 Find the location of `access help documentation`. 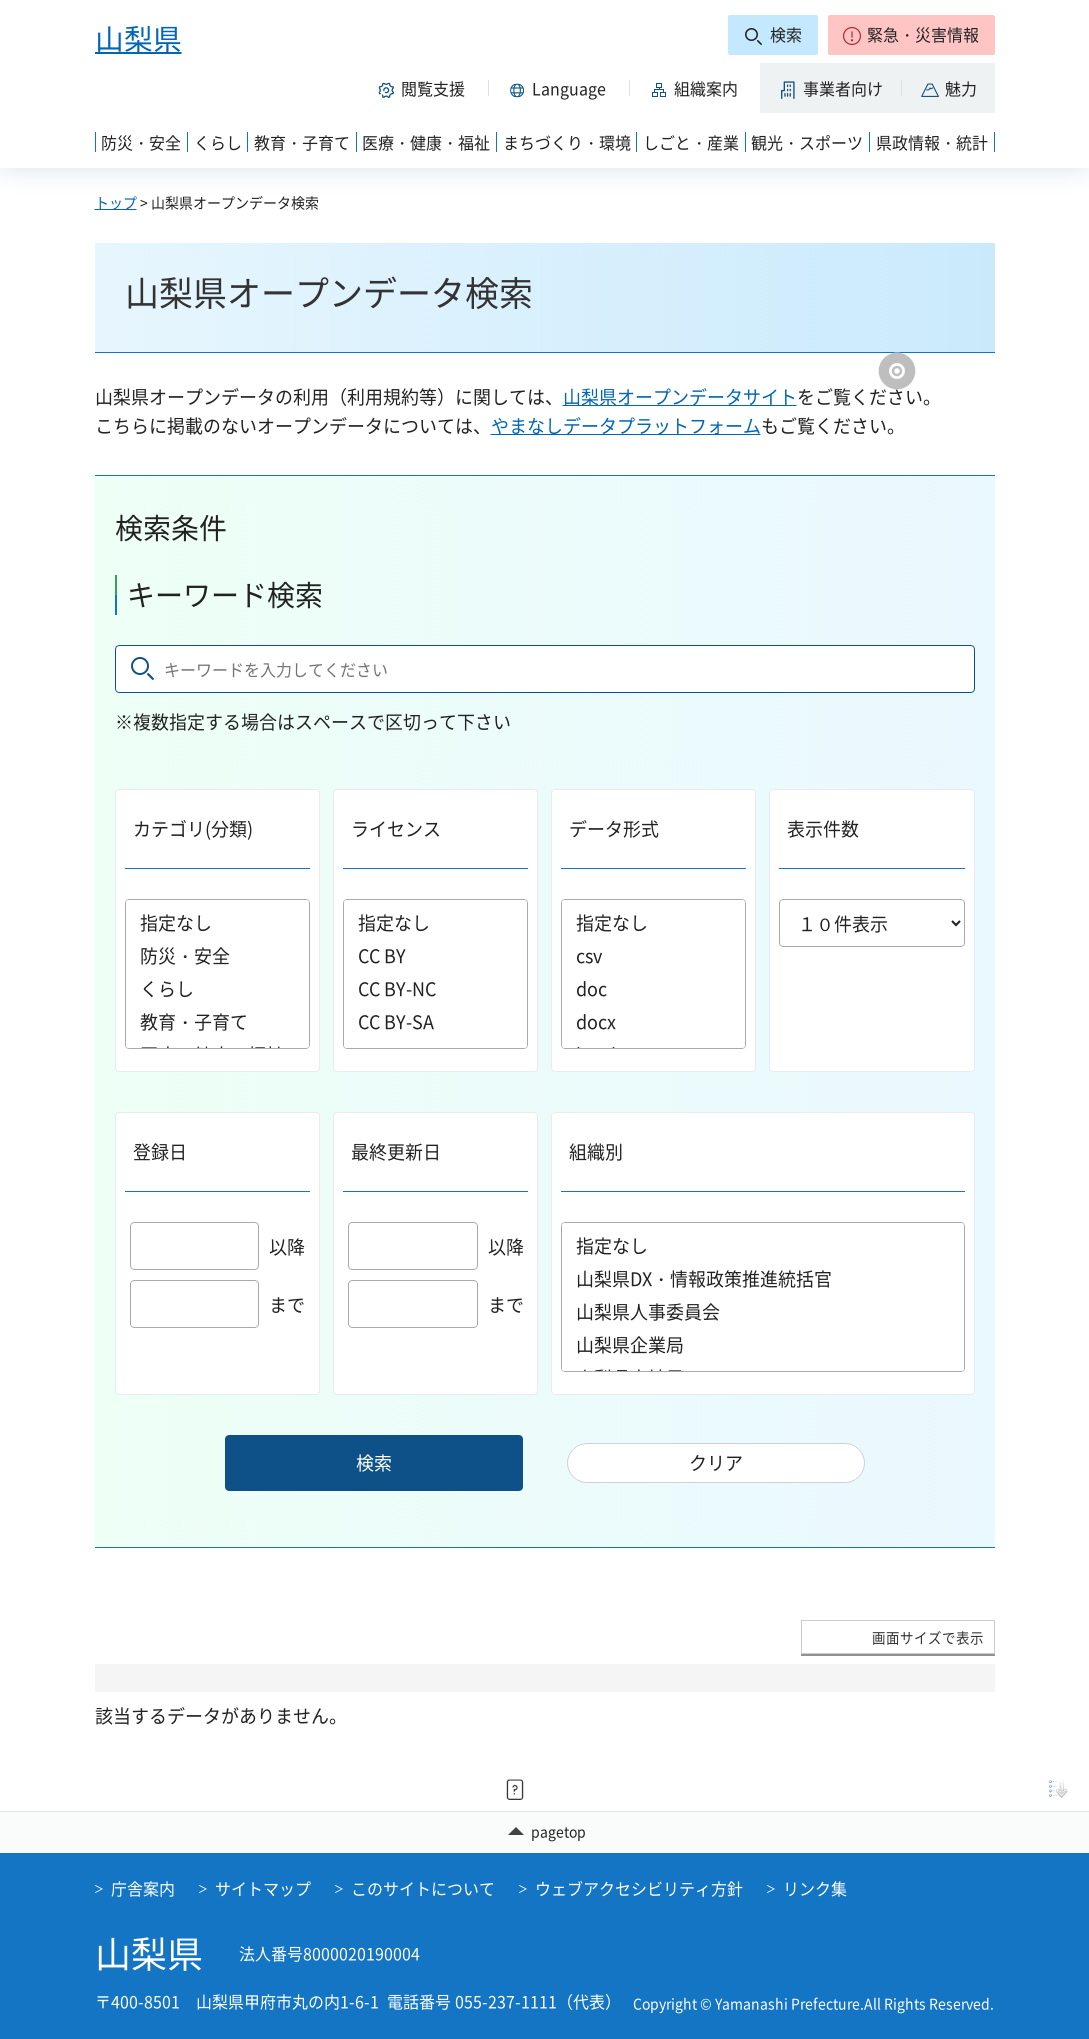

access help documentation is located at coordinates (515, 1789).